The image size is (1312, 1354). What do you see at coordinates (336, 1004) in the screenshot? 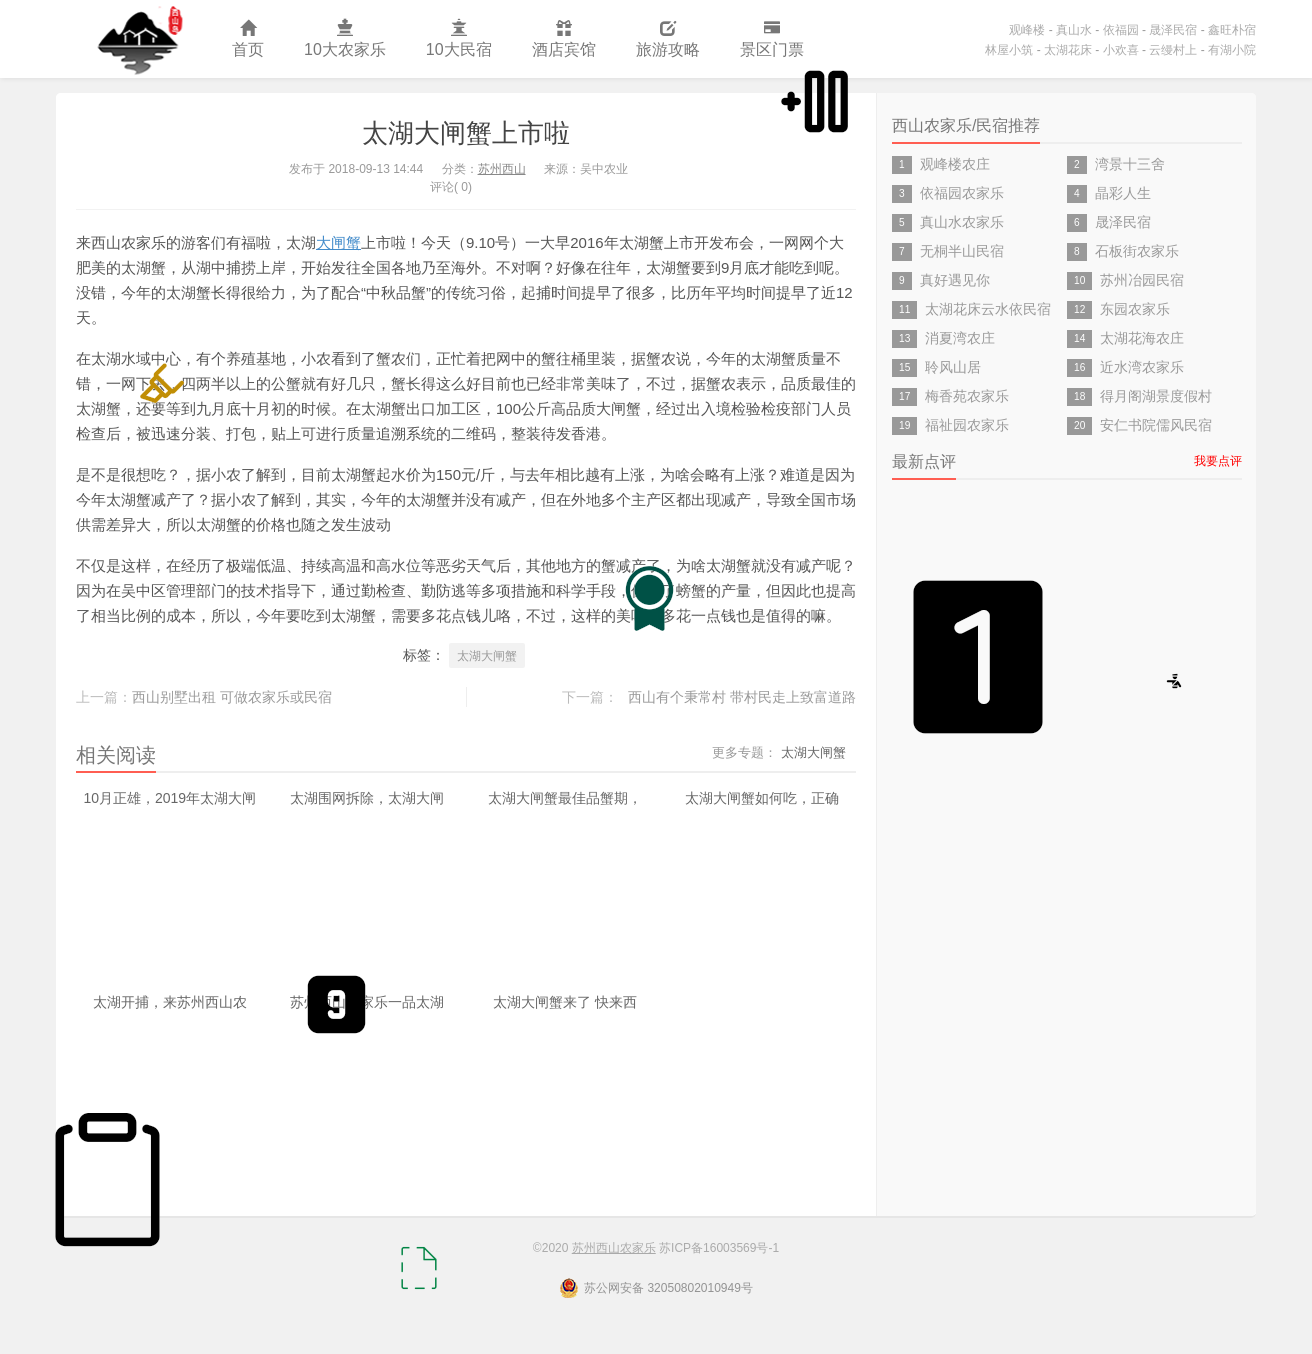
I see `select page or item number 9` at bounding box center [336, 1004].